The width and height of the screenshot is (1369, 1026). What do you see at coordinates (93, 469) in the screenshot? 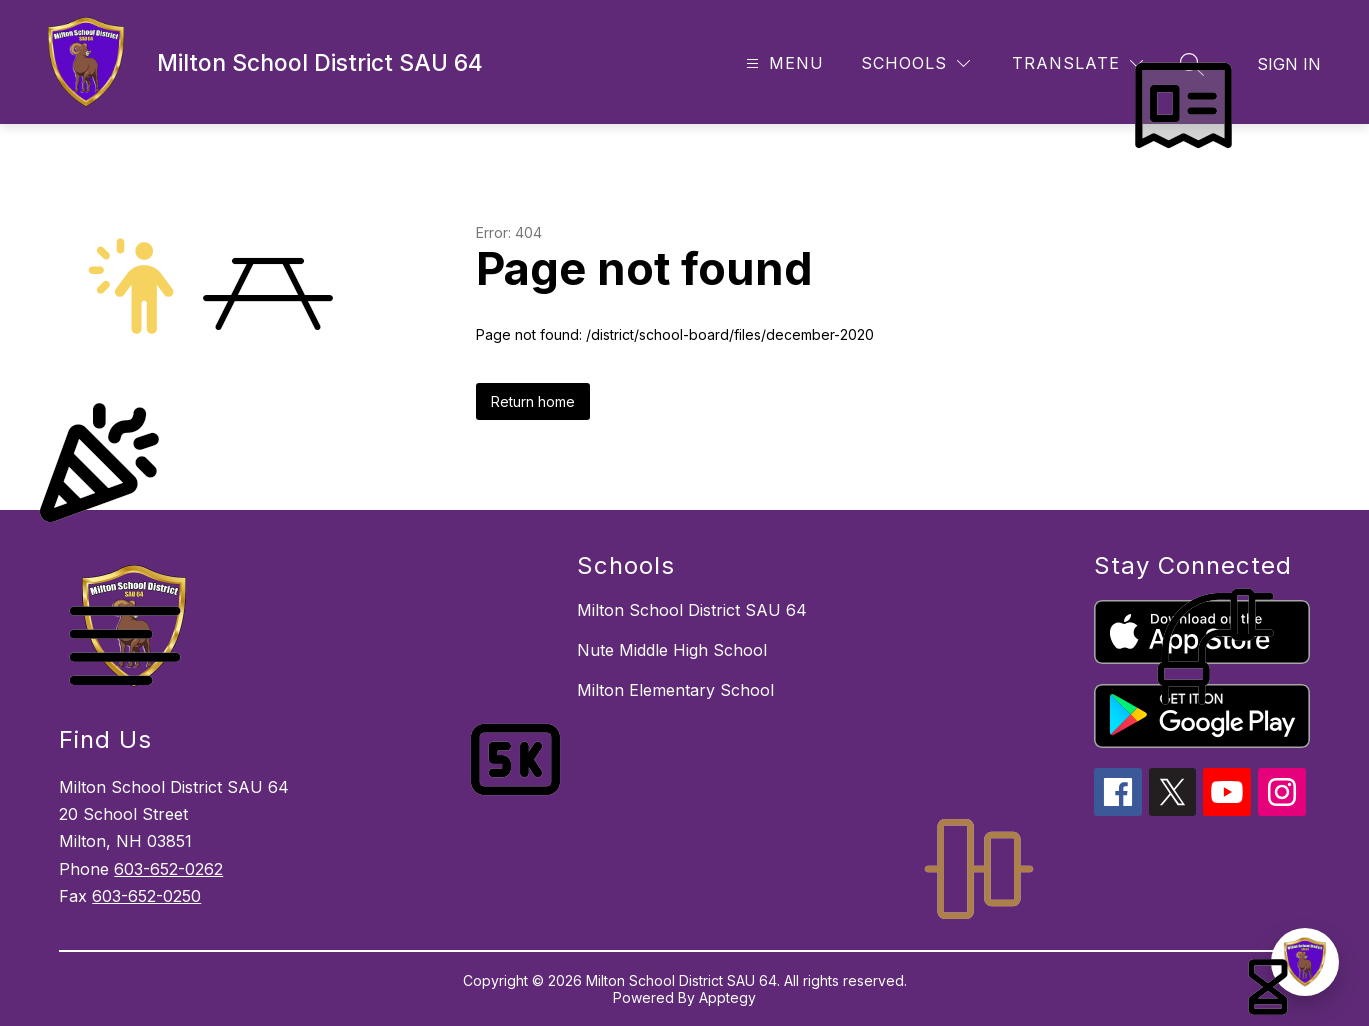
I see `indicates a celebration or achievement` at bounding box center [93, 469].